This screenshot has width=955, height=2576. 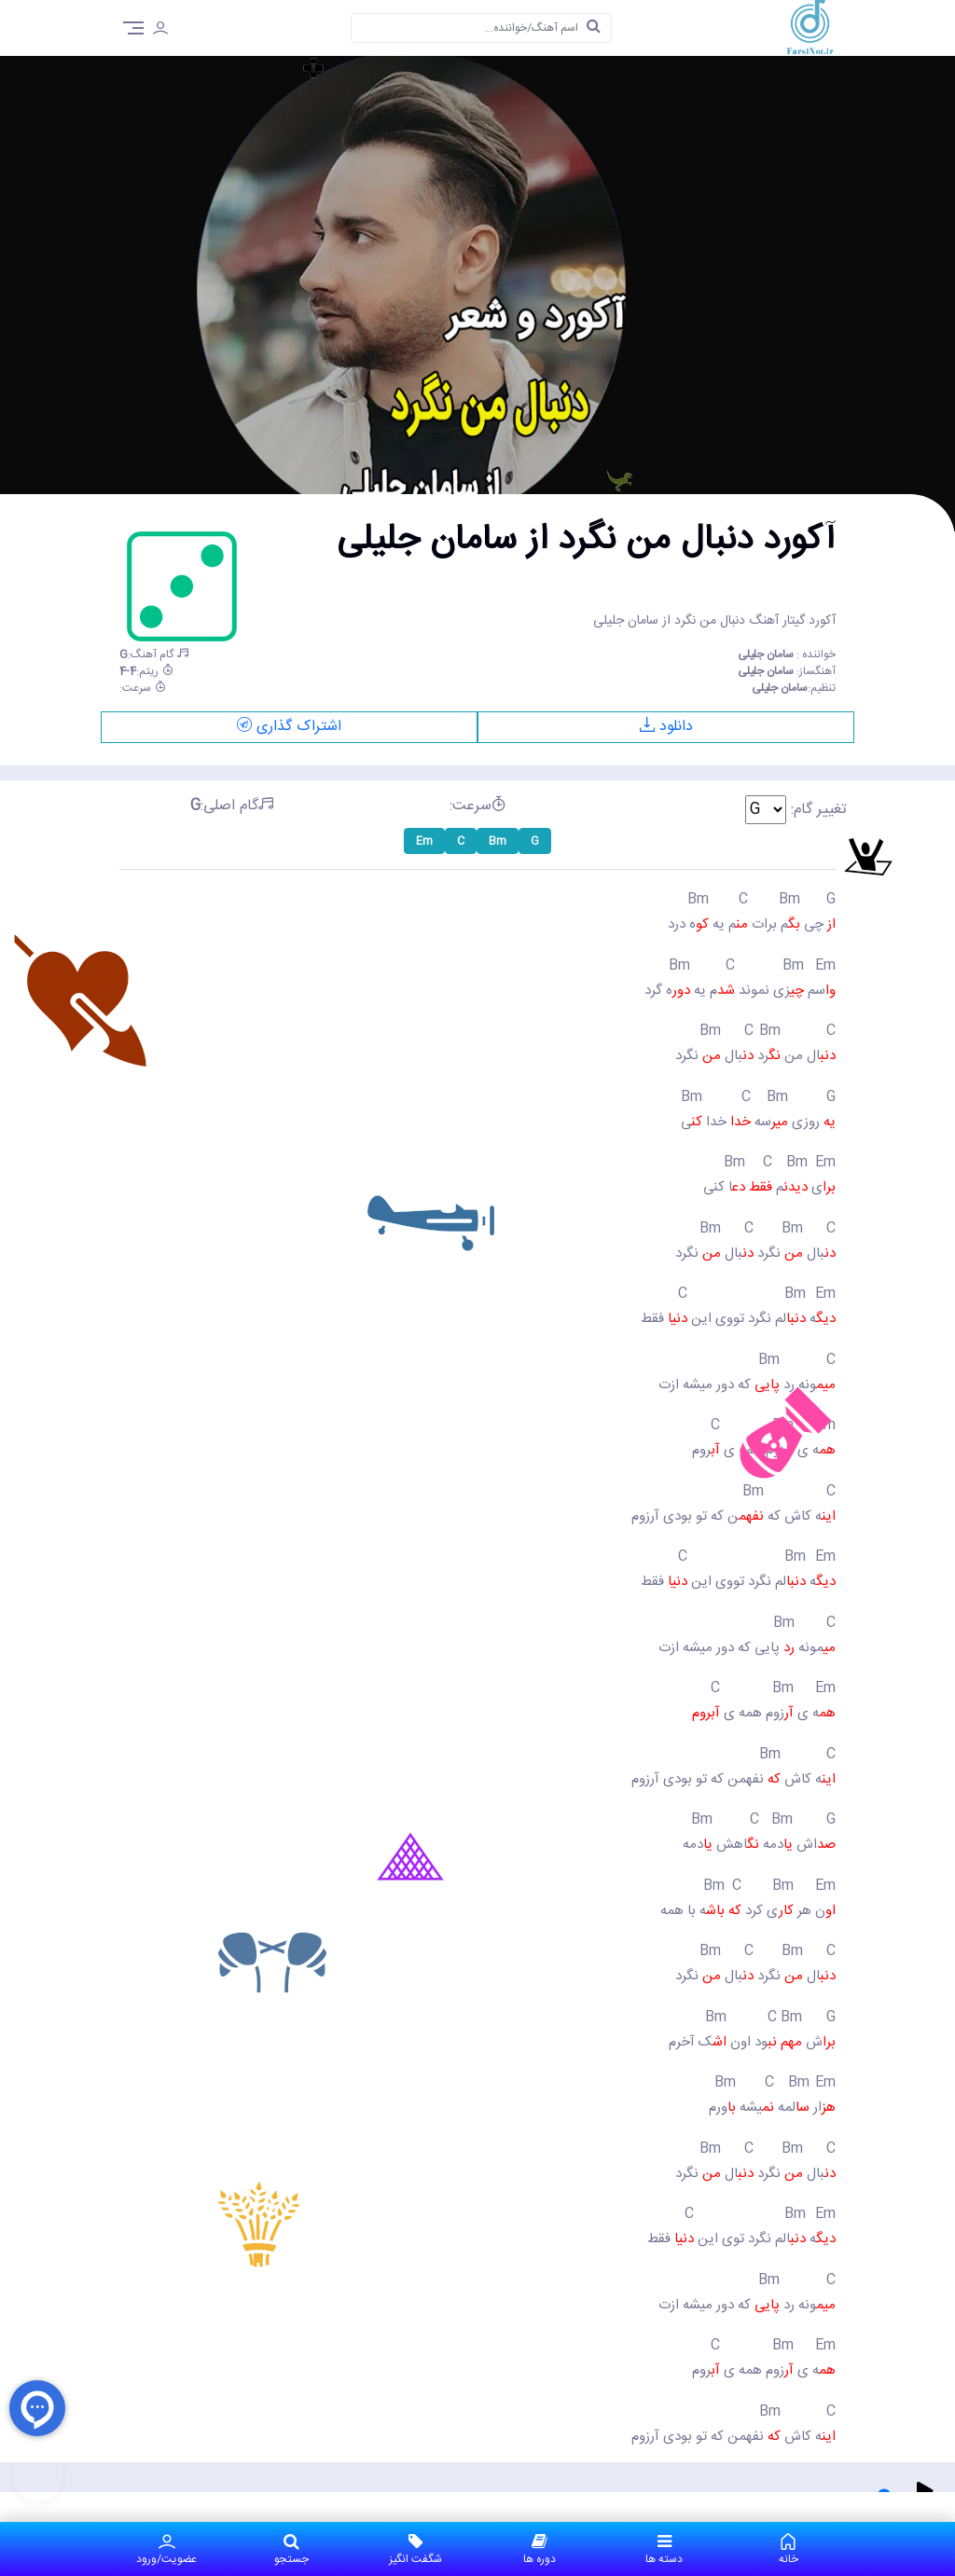 What do you see at coordinates (272, 1963) in the screenshot?
I see `equip shoulder armor to your character` at bounding box center [272, 1963].